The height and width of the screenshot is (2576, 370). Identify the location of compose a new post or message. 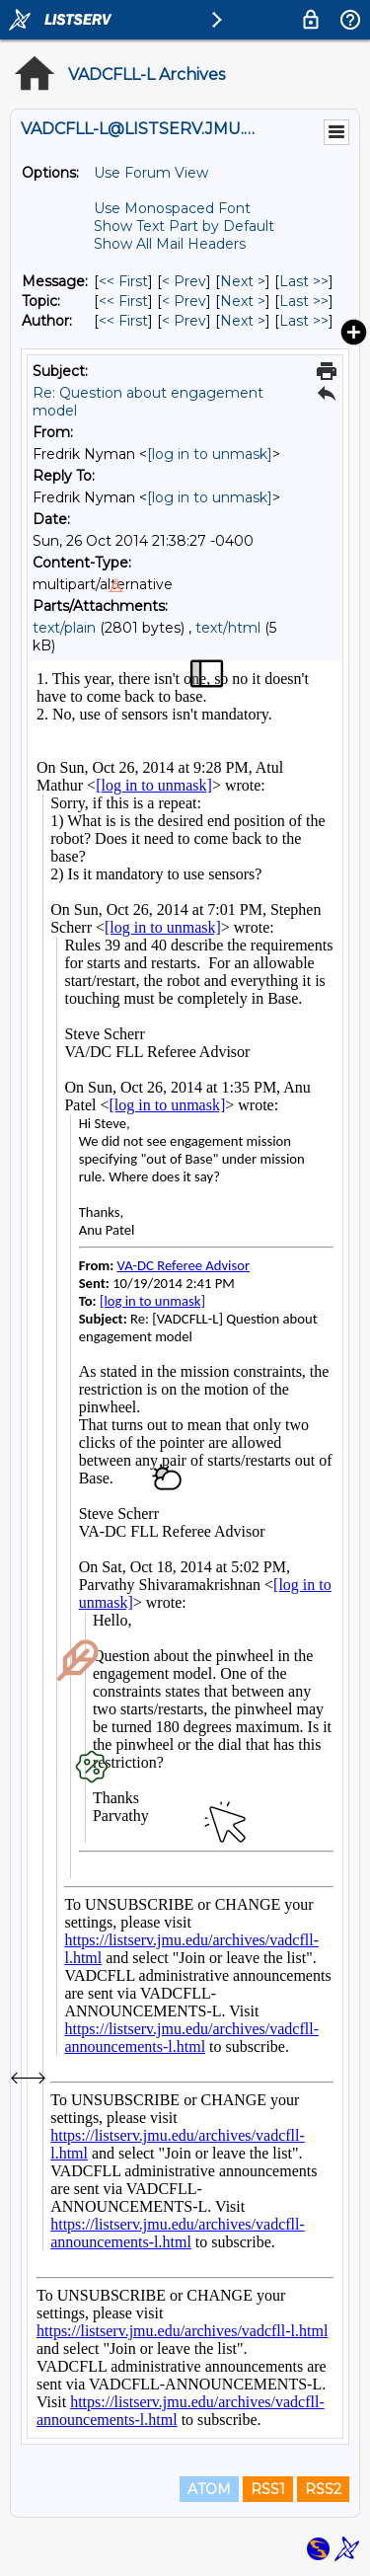
(77, 1661).